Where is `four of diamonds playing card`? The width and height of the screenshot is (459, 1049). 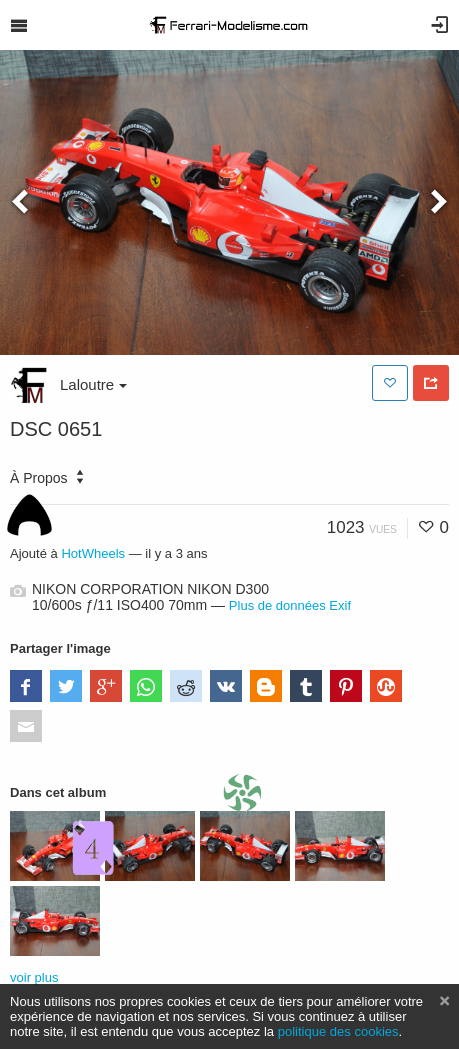
four of diamonds playing card is located at coordinates (93, 848).